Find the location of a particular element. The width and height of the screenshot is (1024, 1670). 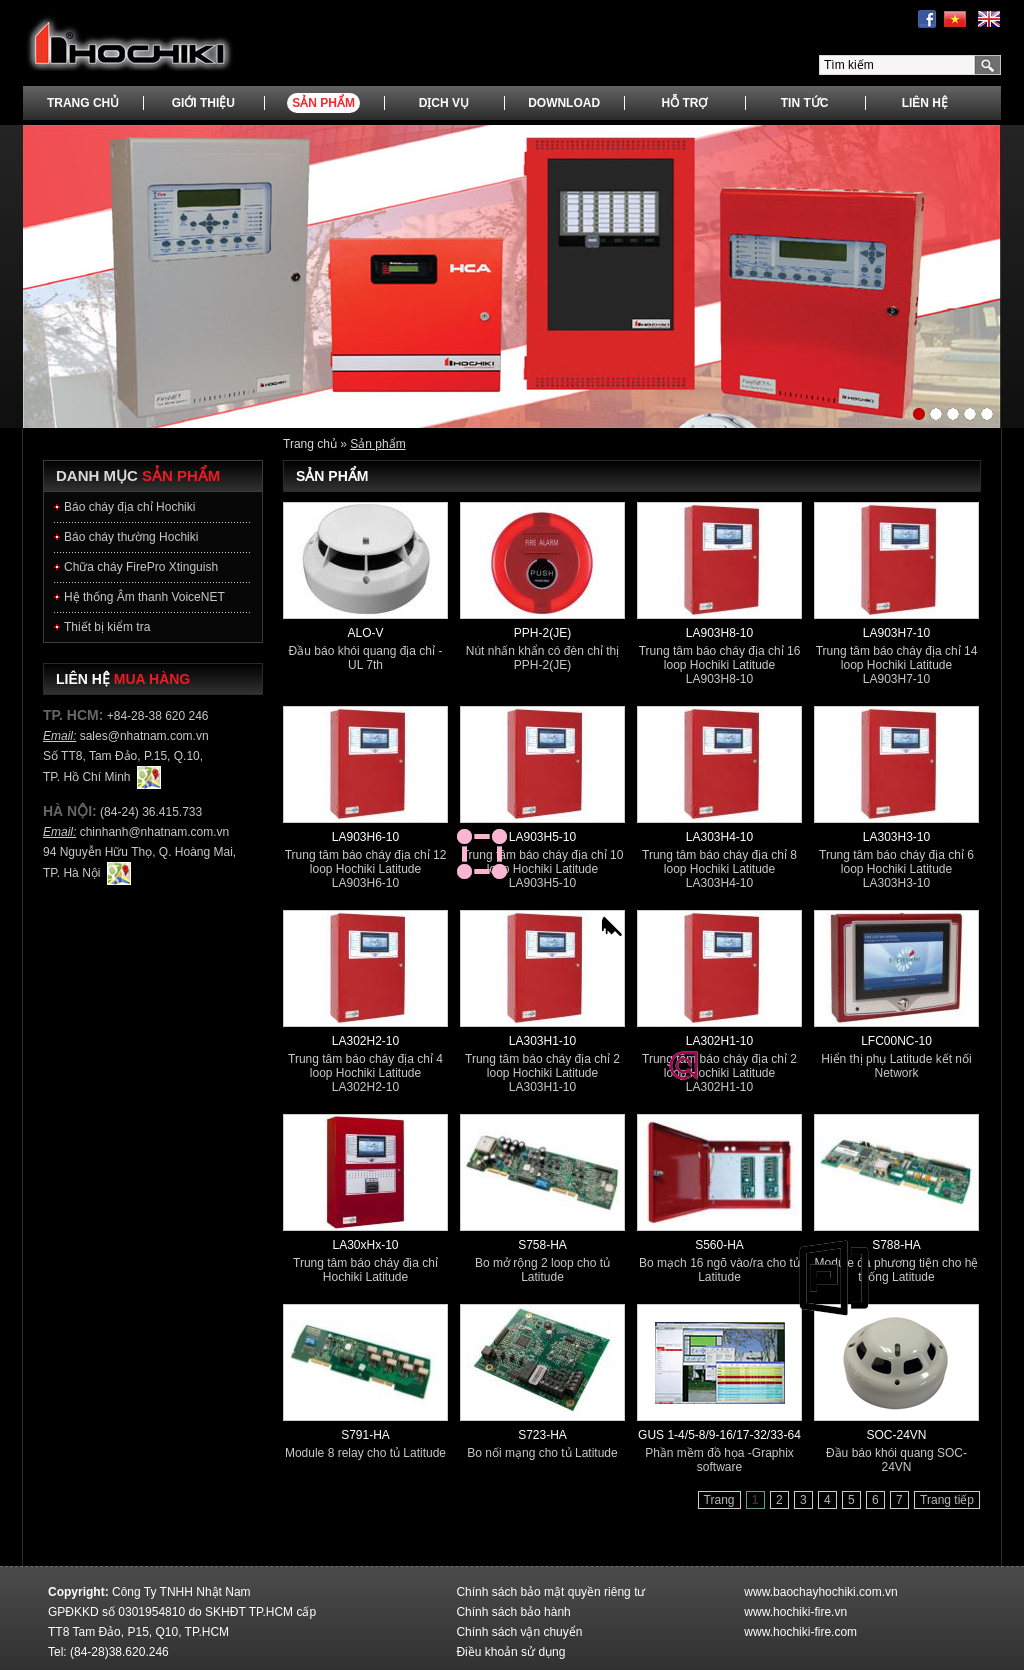

algolia search service logo is located at coordinates (683, 1065).